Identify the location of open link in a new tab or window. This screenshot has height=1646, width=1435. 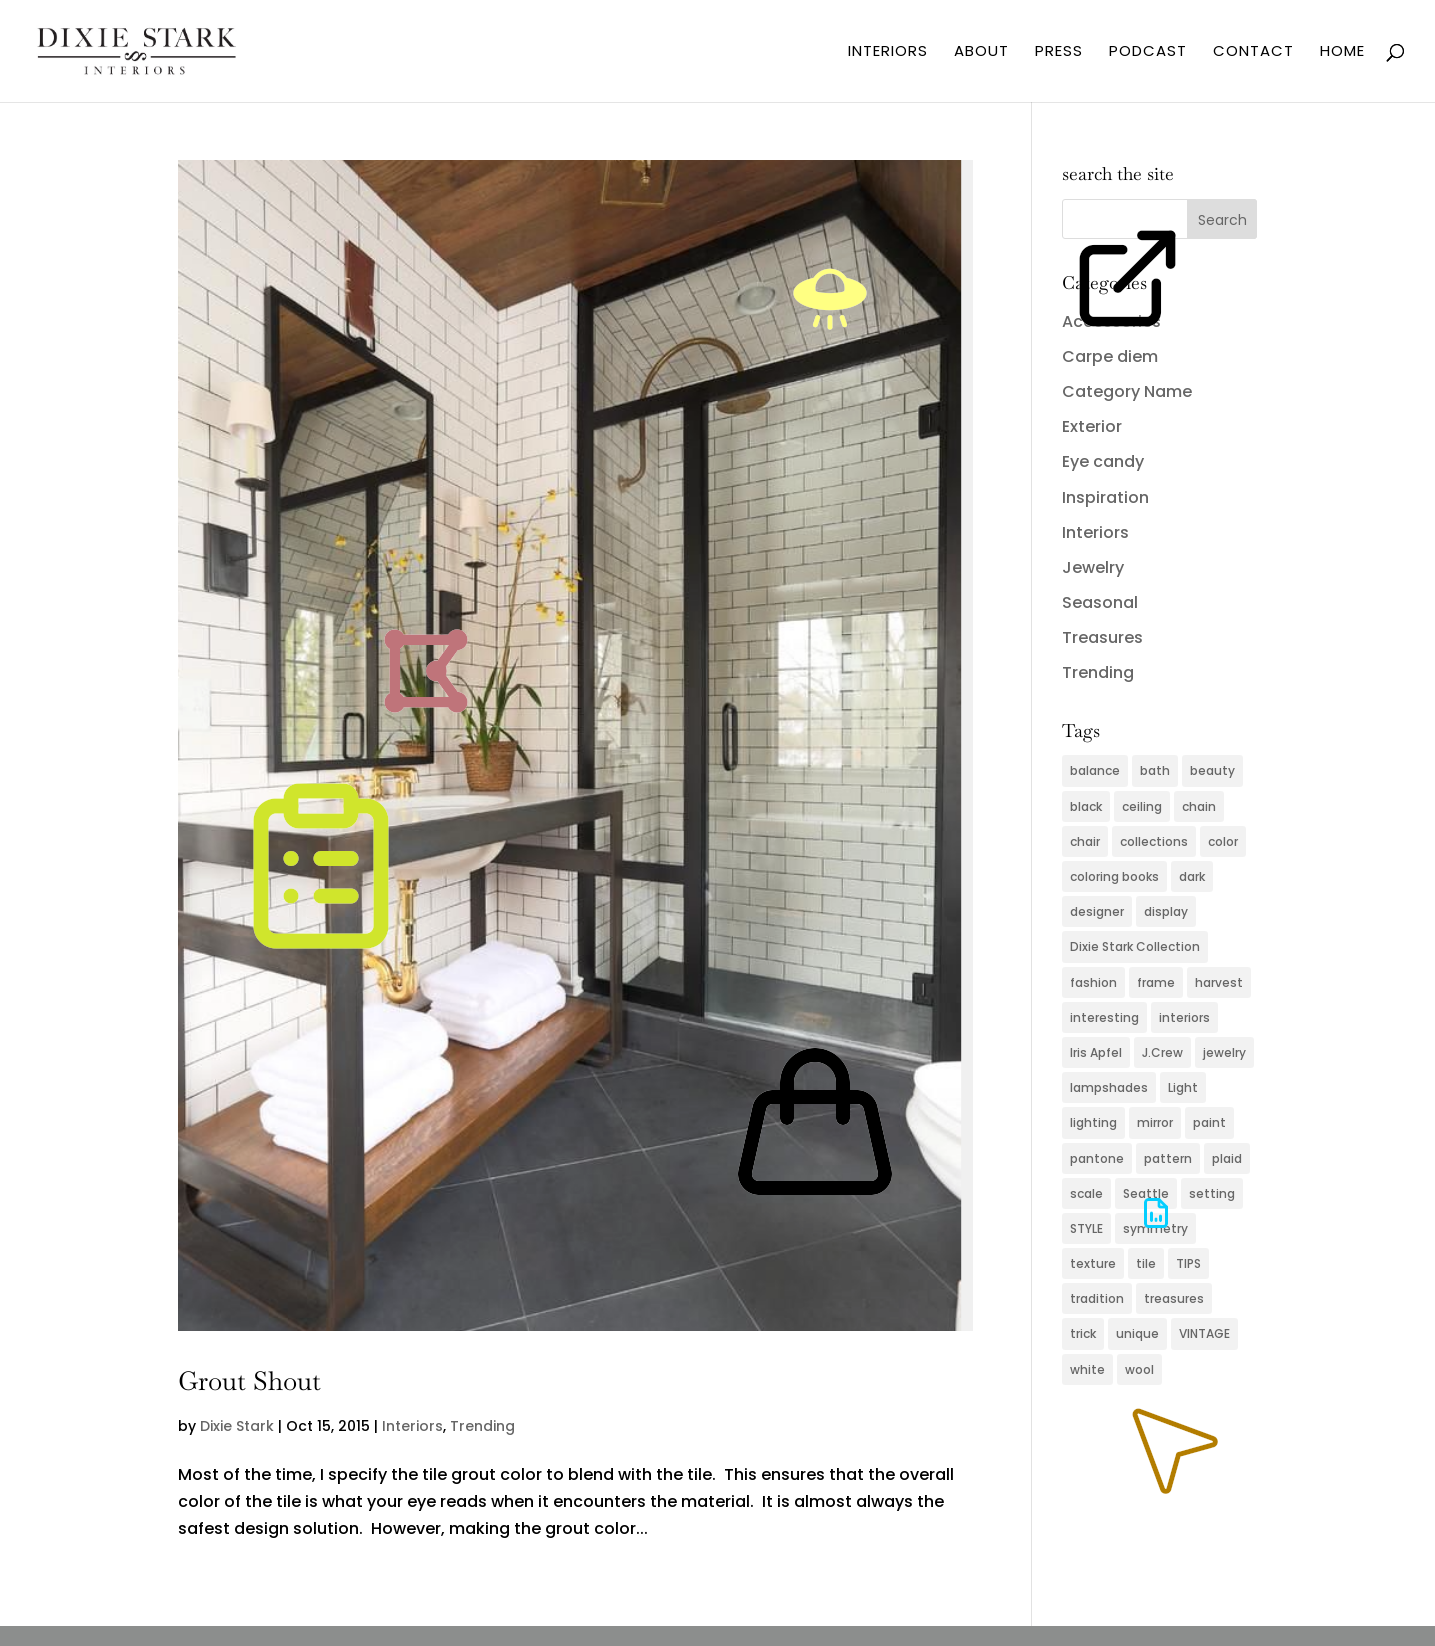
(1127, 278).